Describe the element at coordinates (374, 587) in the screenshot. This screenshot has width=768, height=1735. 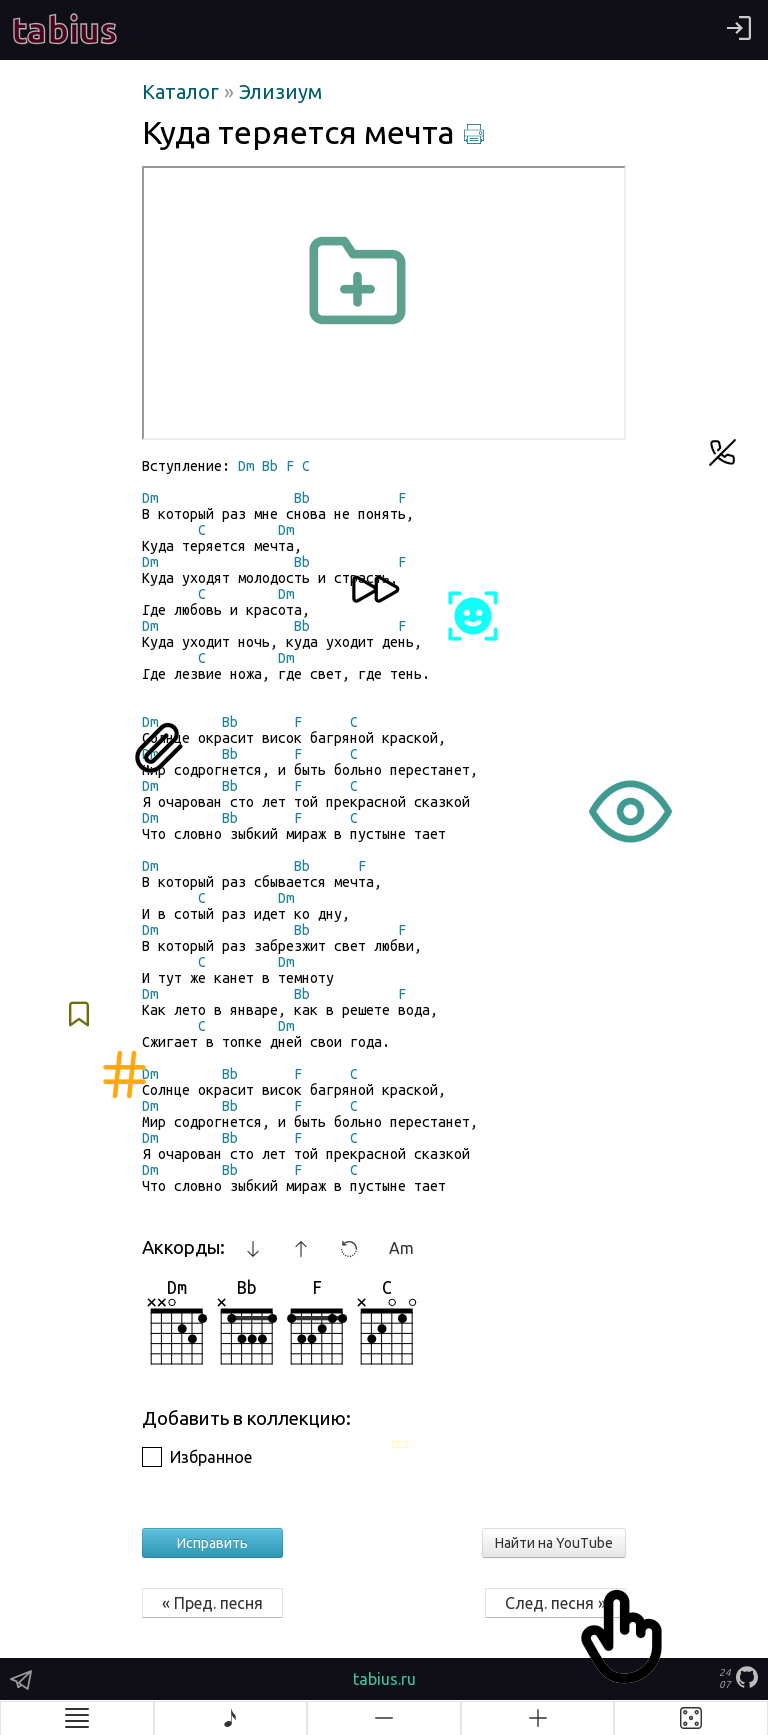
I see `skip forward in media playback` at that location.